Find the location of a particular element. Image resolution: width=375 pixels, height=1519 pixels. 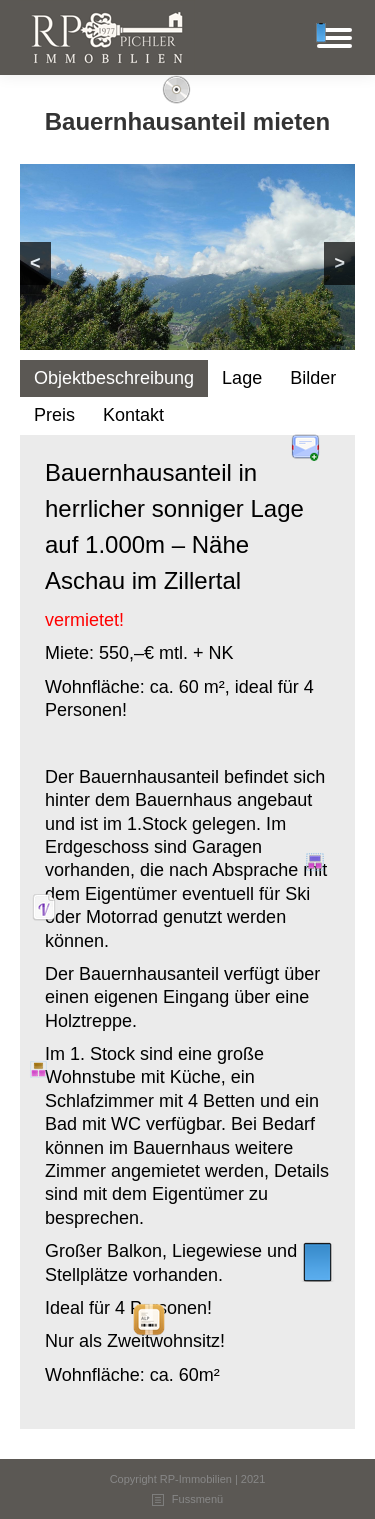

access CD/DVD drive contents is located at coordinates (176, 89).